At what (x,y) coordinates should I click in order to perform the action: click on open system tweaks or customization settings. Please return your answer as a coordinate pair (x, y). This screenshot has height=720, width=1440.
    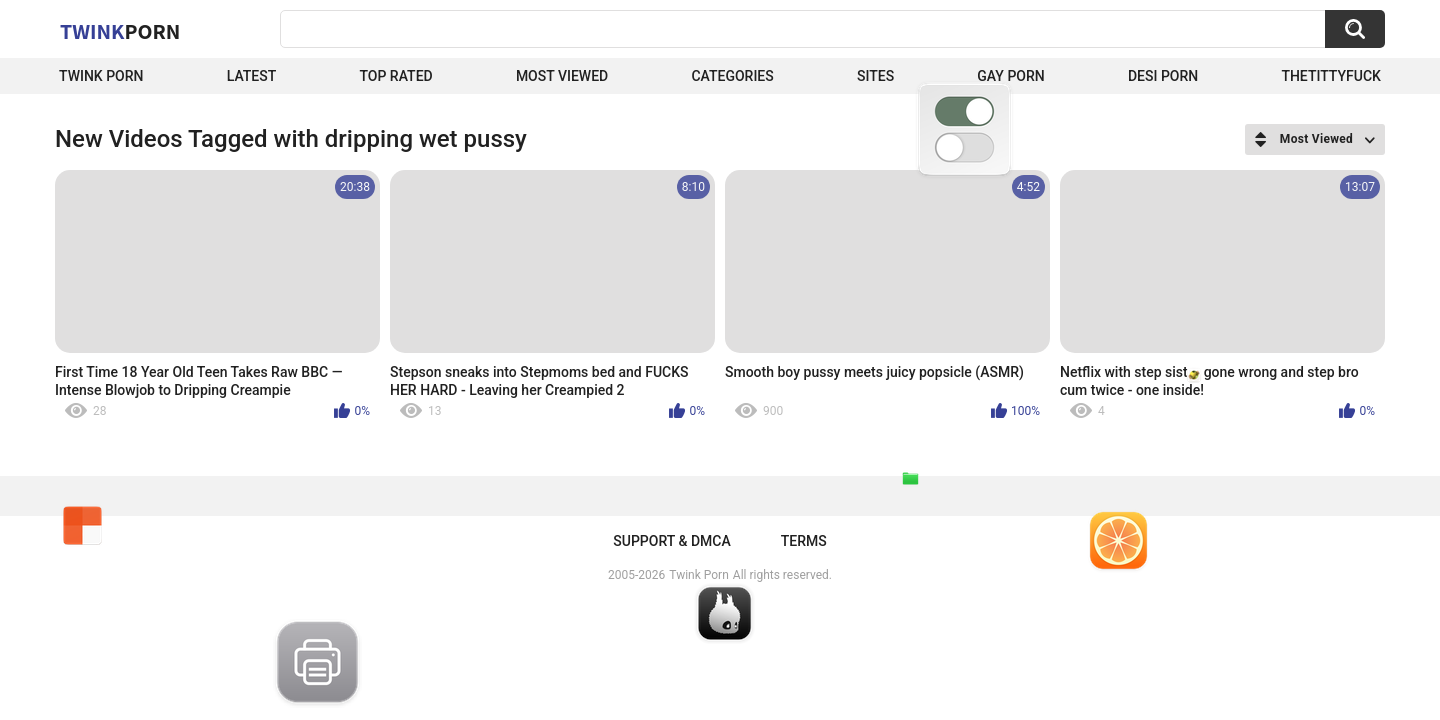
    Looking at the image, I should click on (964, 129).